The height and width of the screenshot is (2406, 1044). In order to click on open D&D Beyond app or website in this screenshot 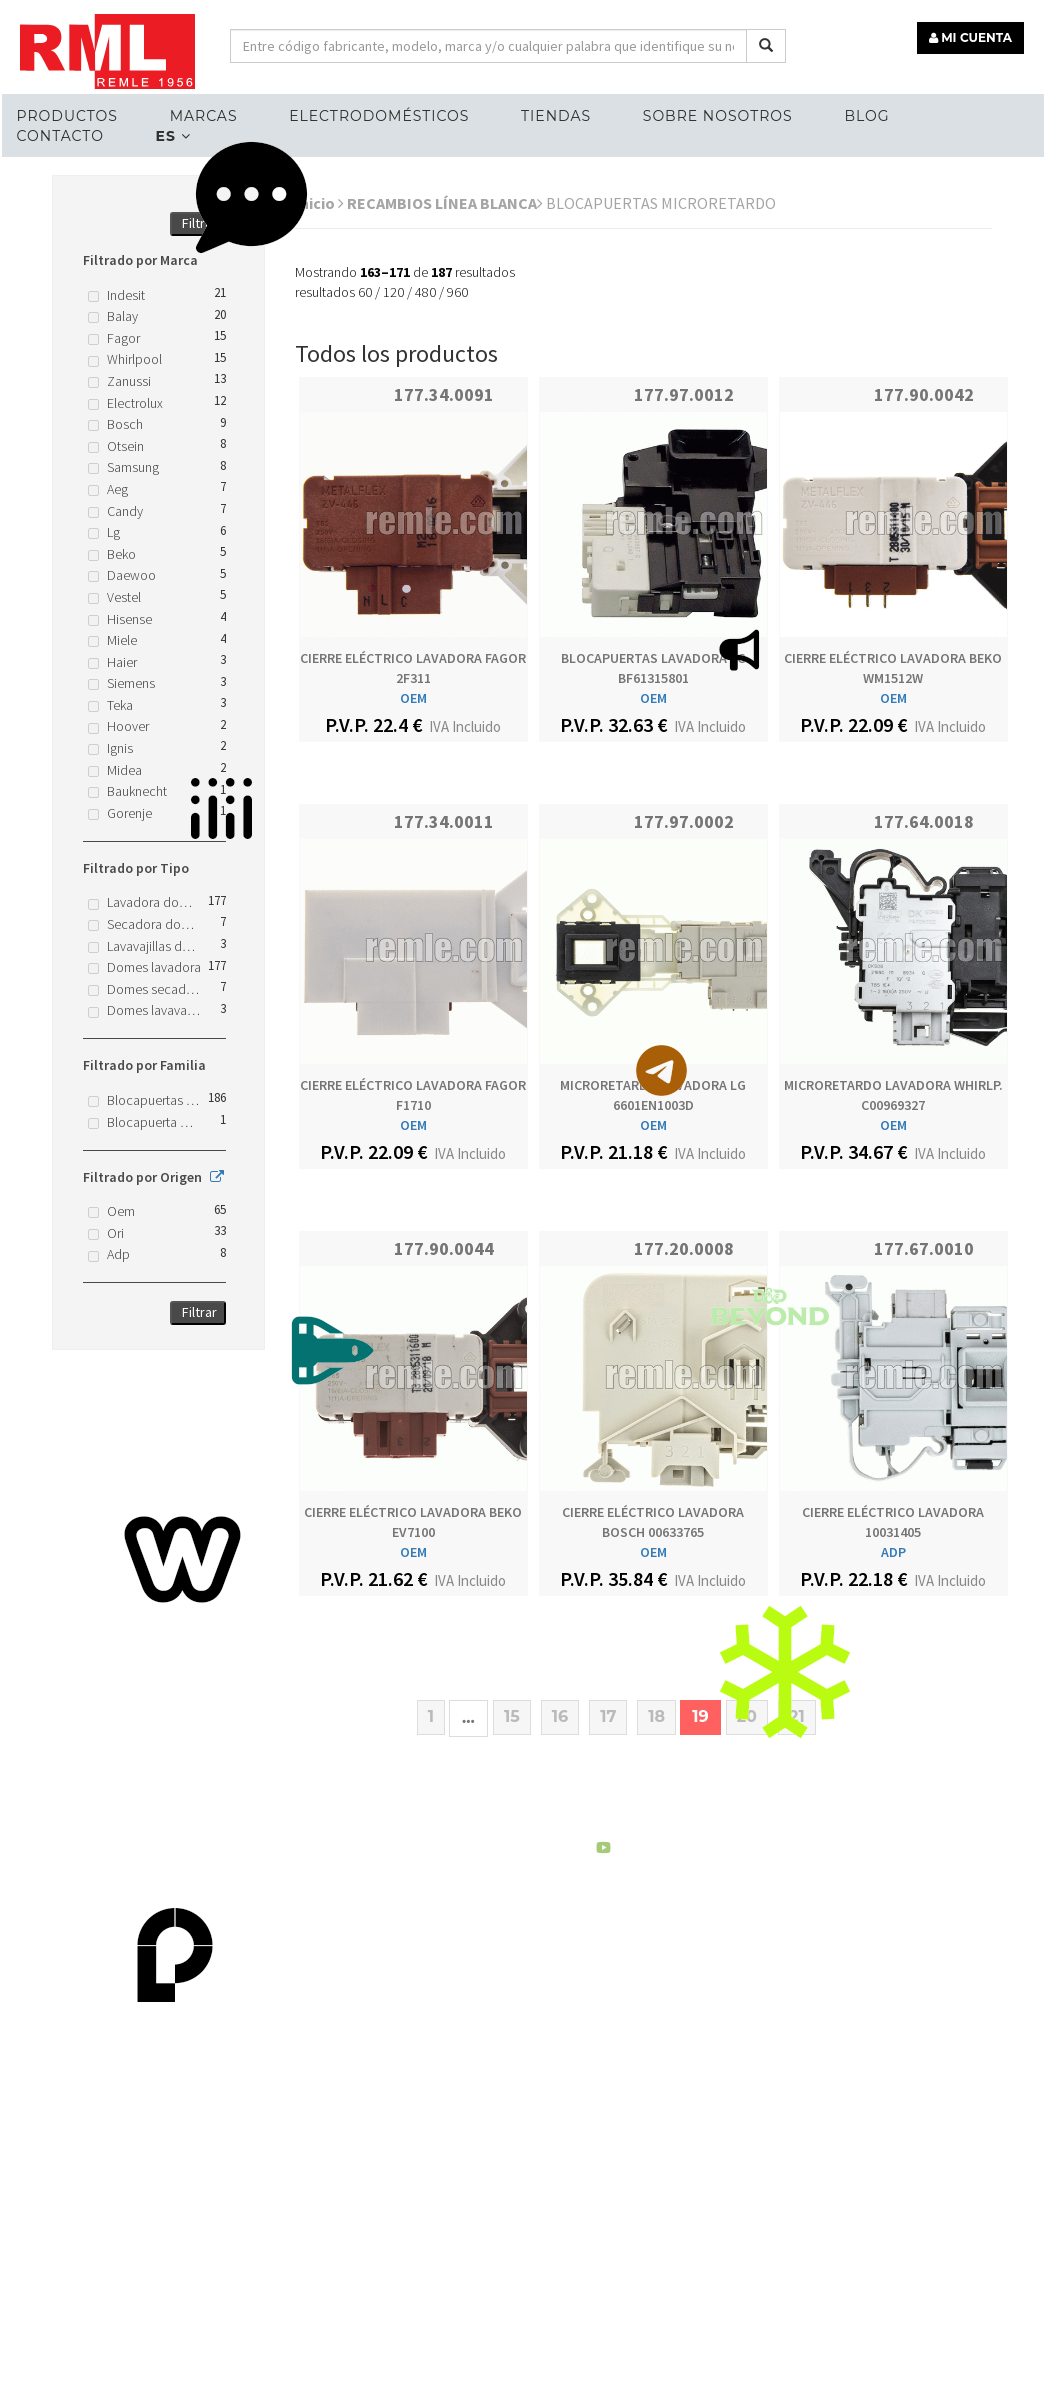, I will do `click(769, 1306)`.